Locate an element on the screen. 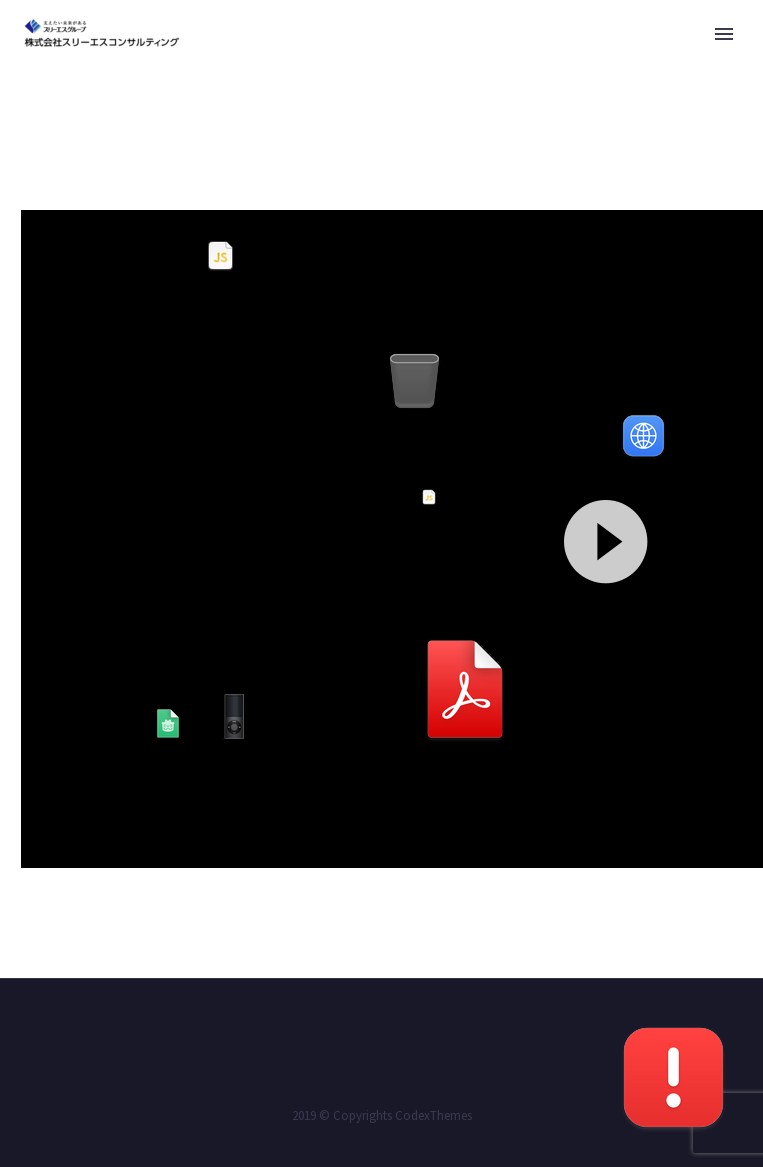 The height and width of the screenshot is (1167, 763). open language & region settings is located at coordinates (643, 436).